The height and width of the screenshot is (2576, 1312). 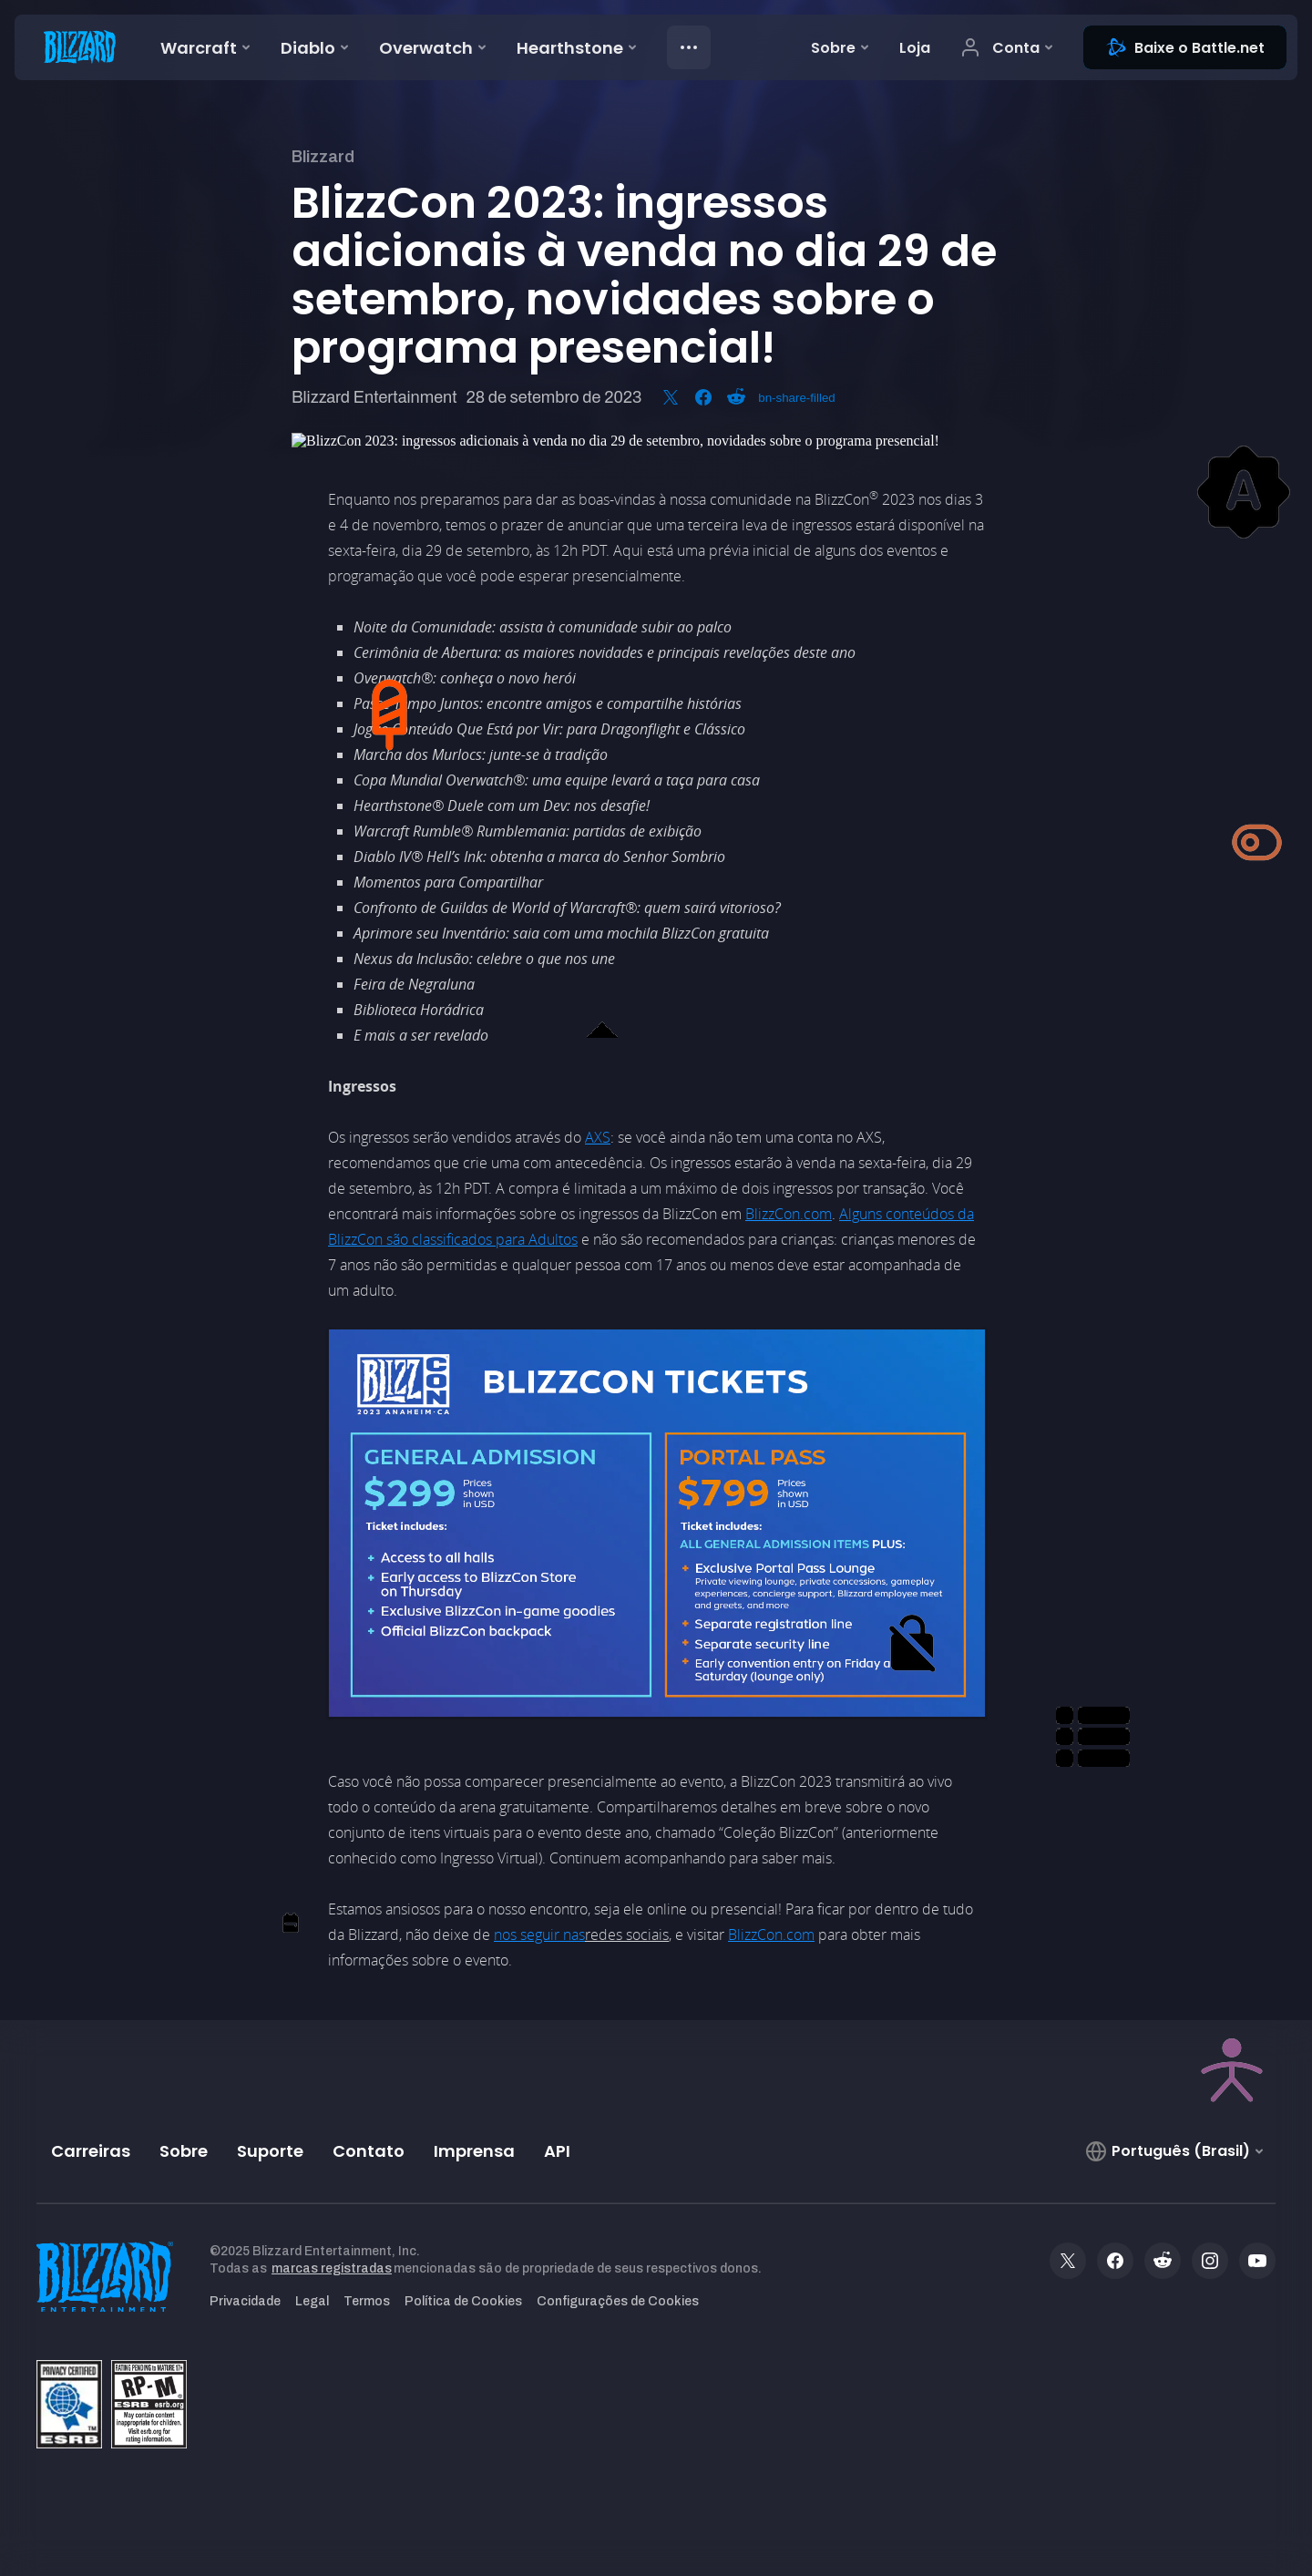 What do you see at coordinates (1244, 492) in the screenshot?
I see `enable automatic brightness adjustment` at bounding box center [1244, 492].